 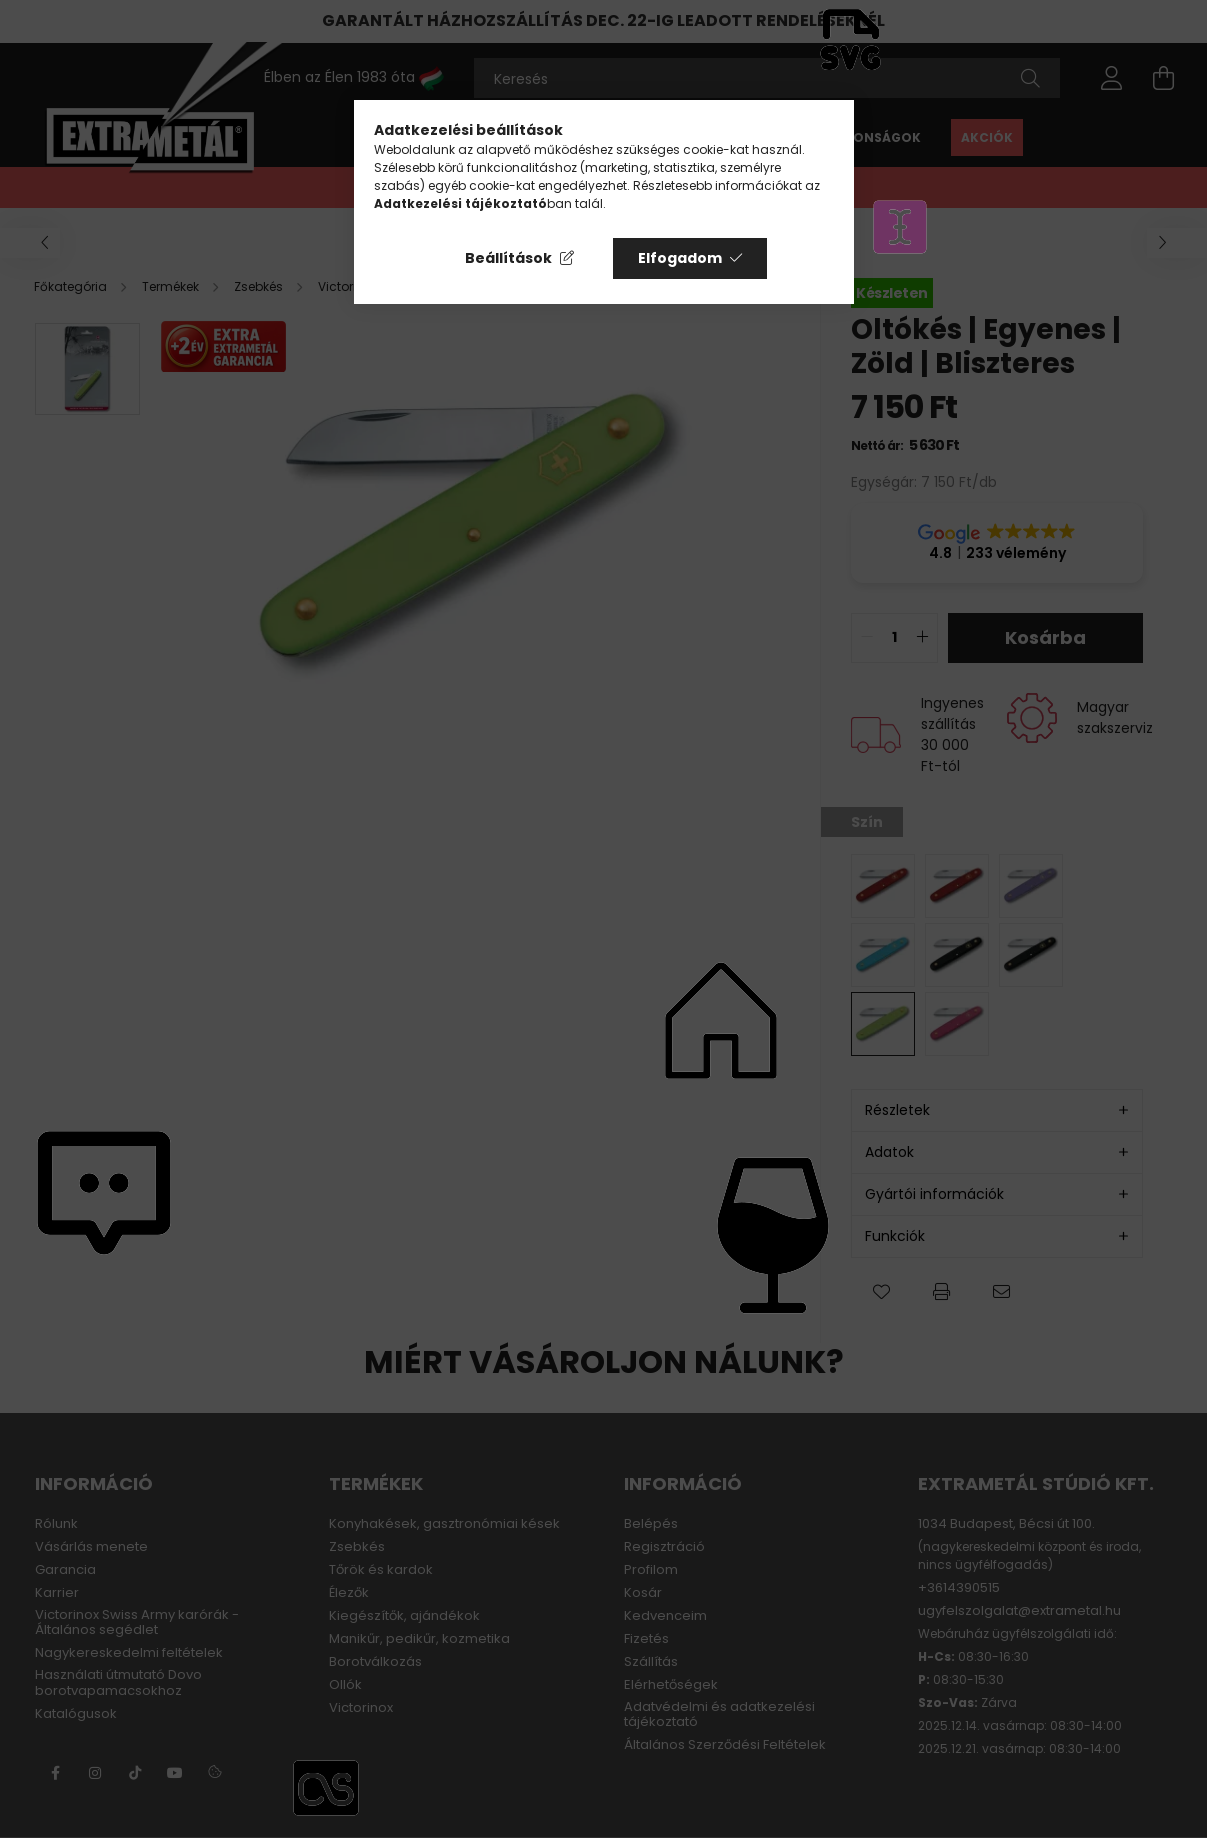 What do you see at coordinates (721, 1023) in the screenshot?
I see `navigate to home screen` at bounding box center [721, 1023].